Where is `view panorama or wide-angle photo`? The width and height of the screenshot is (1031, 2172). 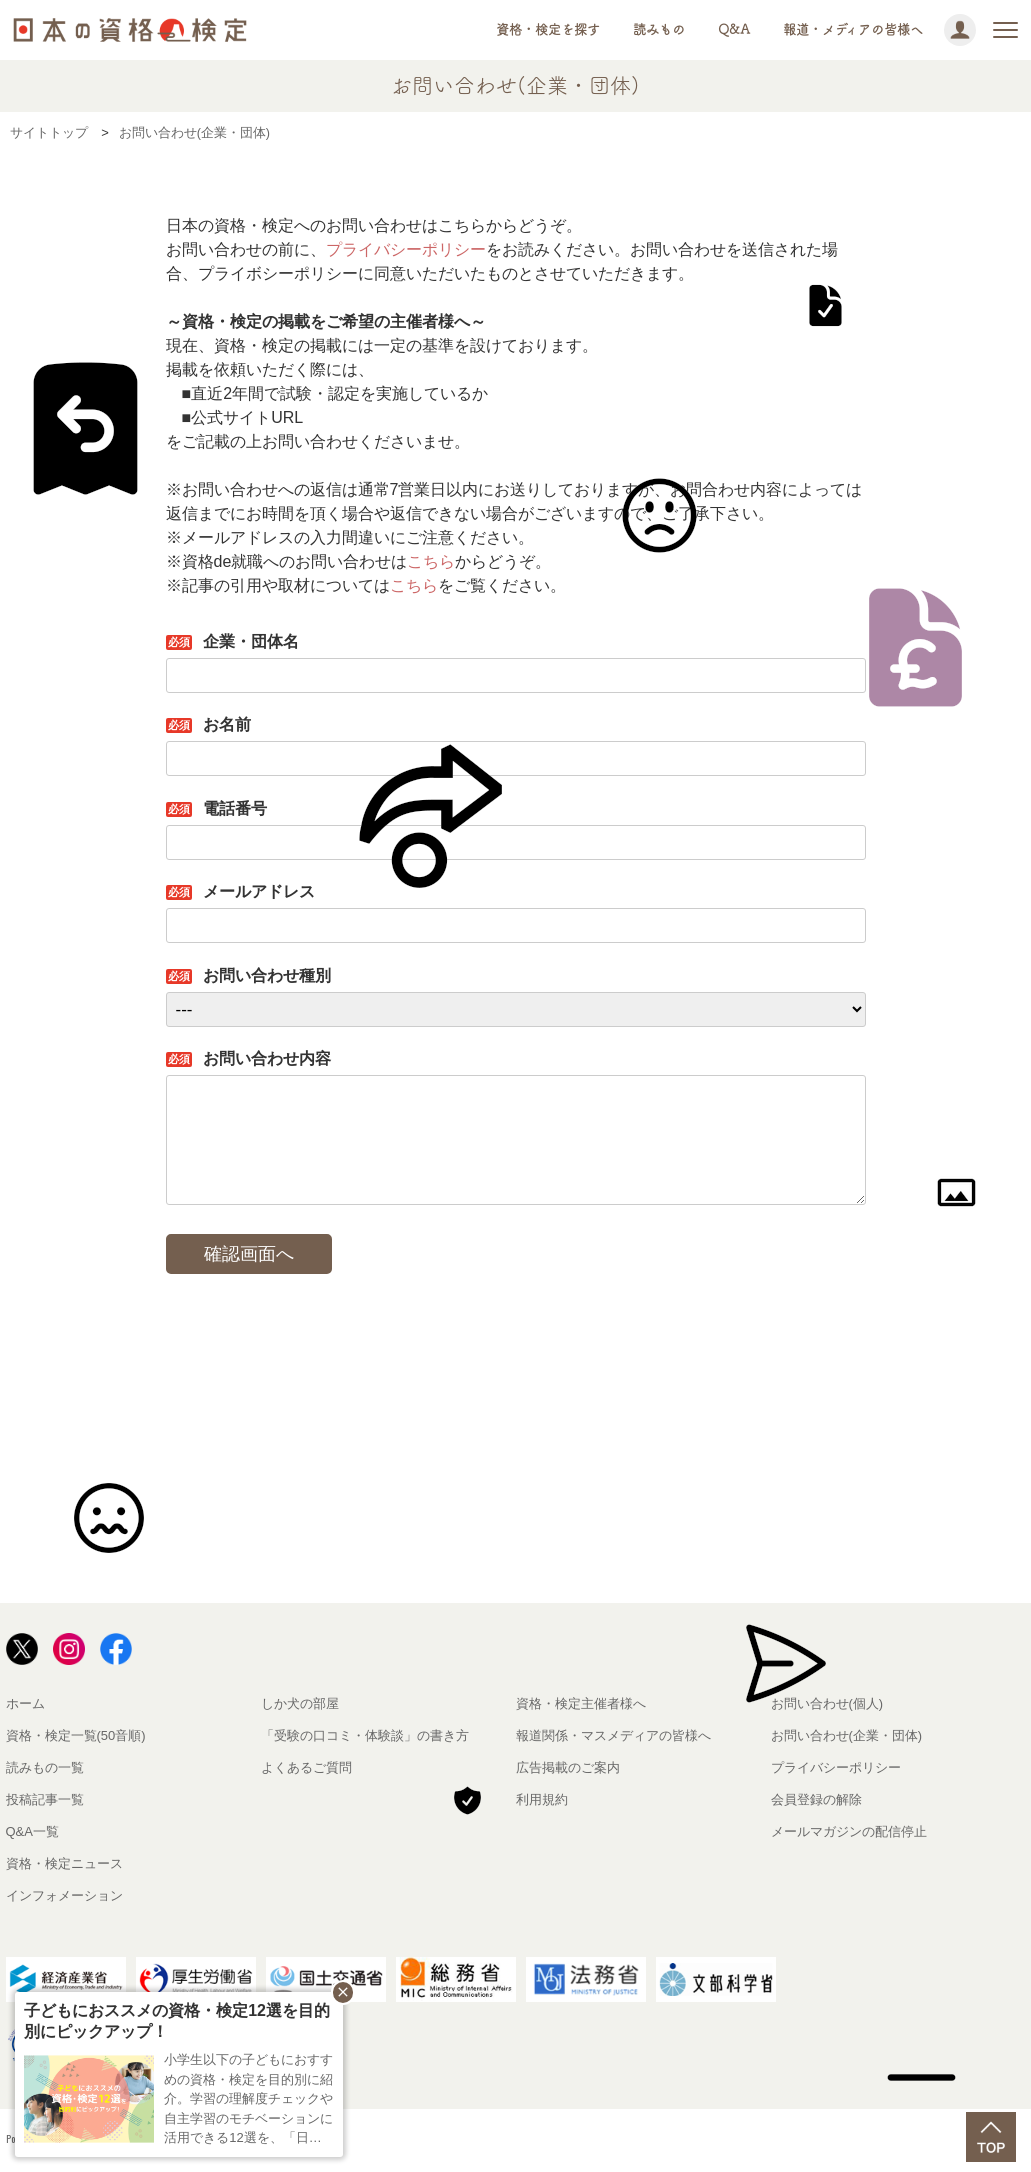
view panorama or wide-angle photo is located at coordinates (956, 1192).